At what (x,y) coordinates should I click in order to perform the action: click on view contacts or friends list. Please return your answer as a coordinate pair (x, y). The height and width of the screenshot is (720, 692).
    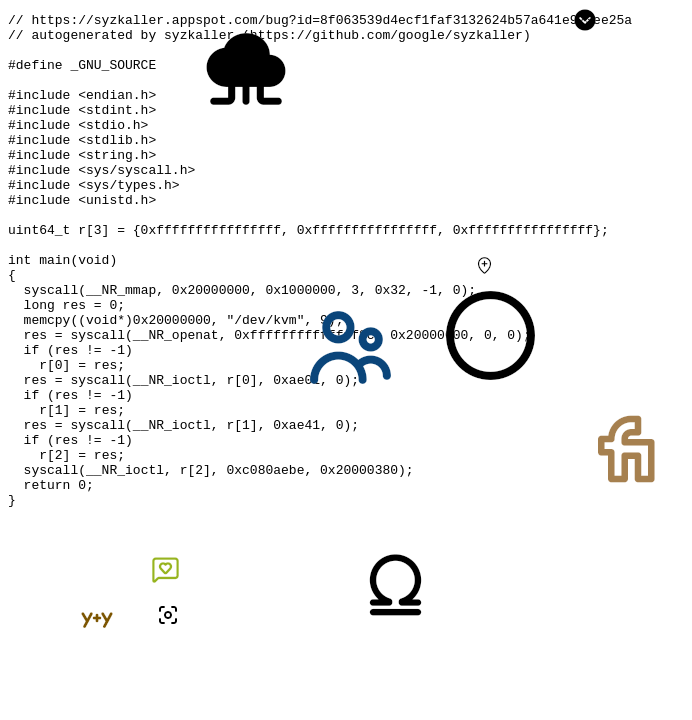
    Looking at the image, I should click on (350, 347).